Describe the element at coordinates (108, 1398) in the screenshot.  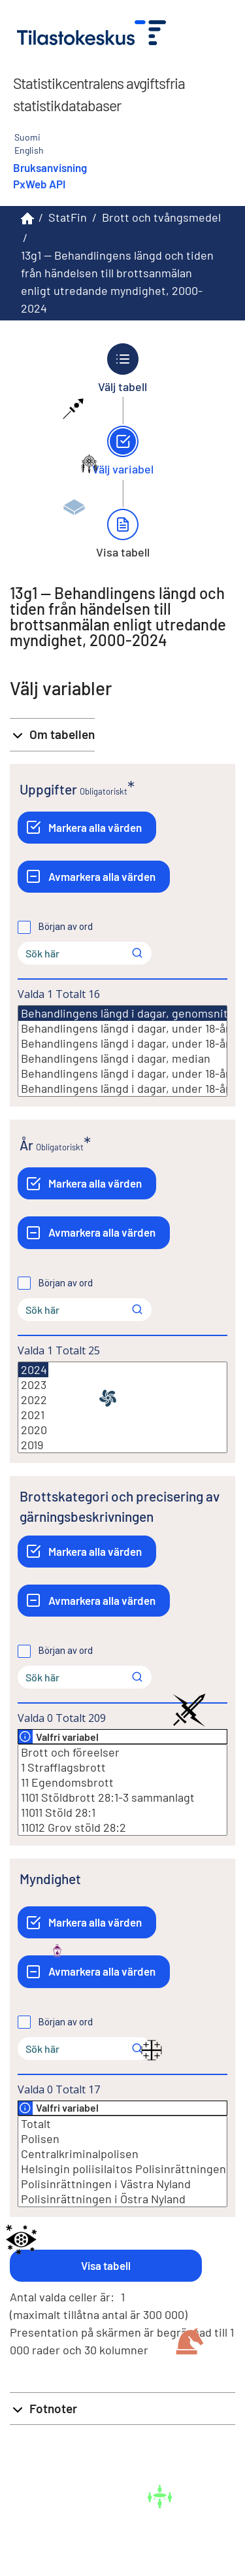
I see `decorative floral element or embellishment` at that location.